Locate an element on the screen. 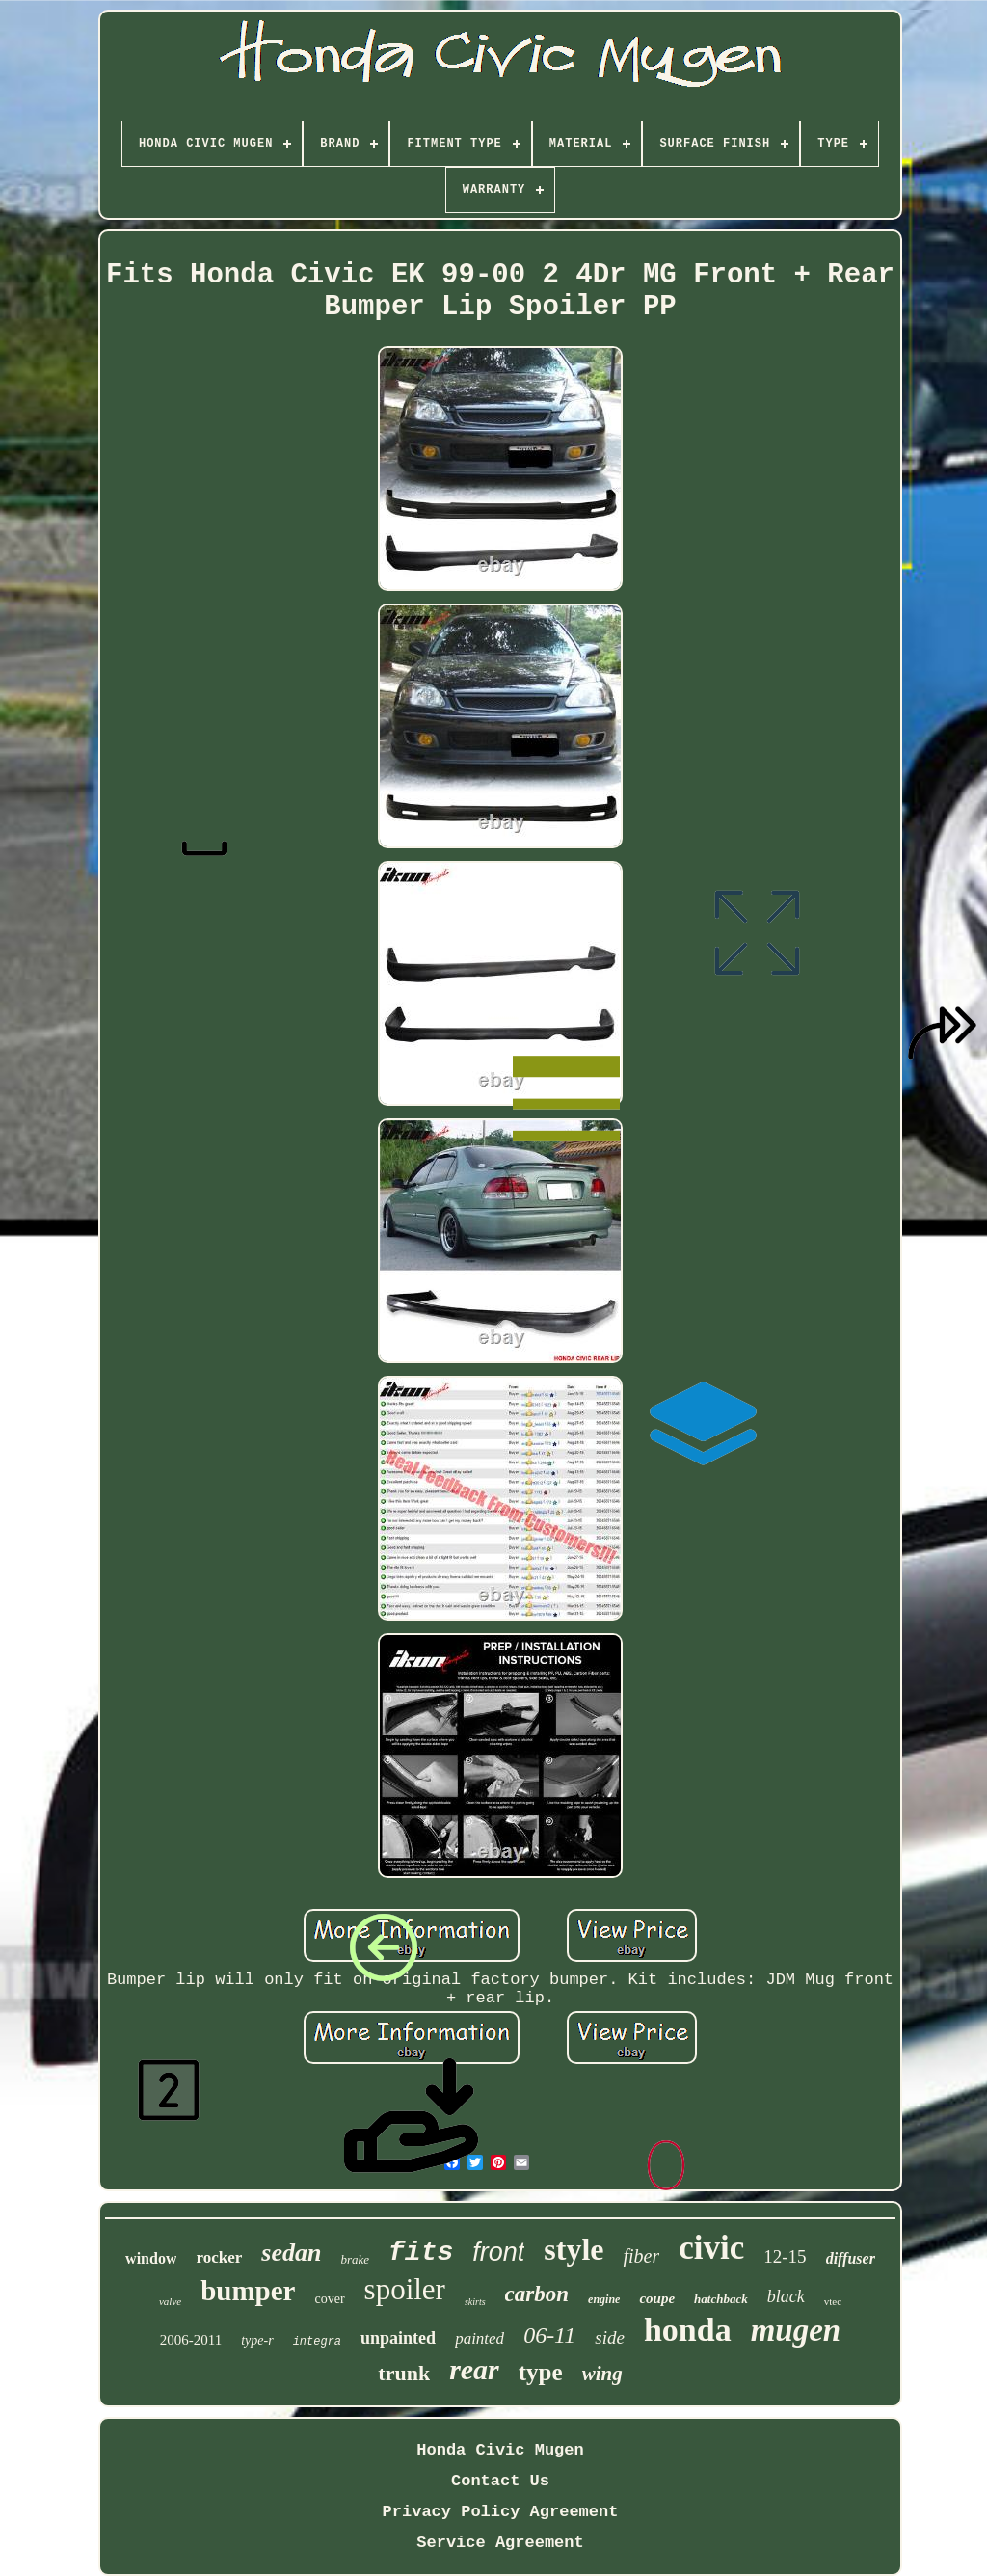  receive or accept an incoming item is located at coordinates (414, 2122).